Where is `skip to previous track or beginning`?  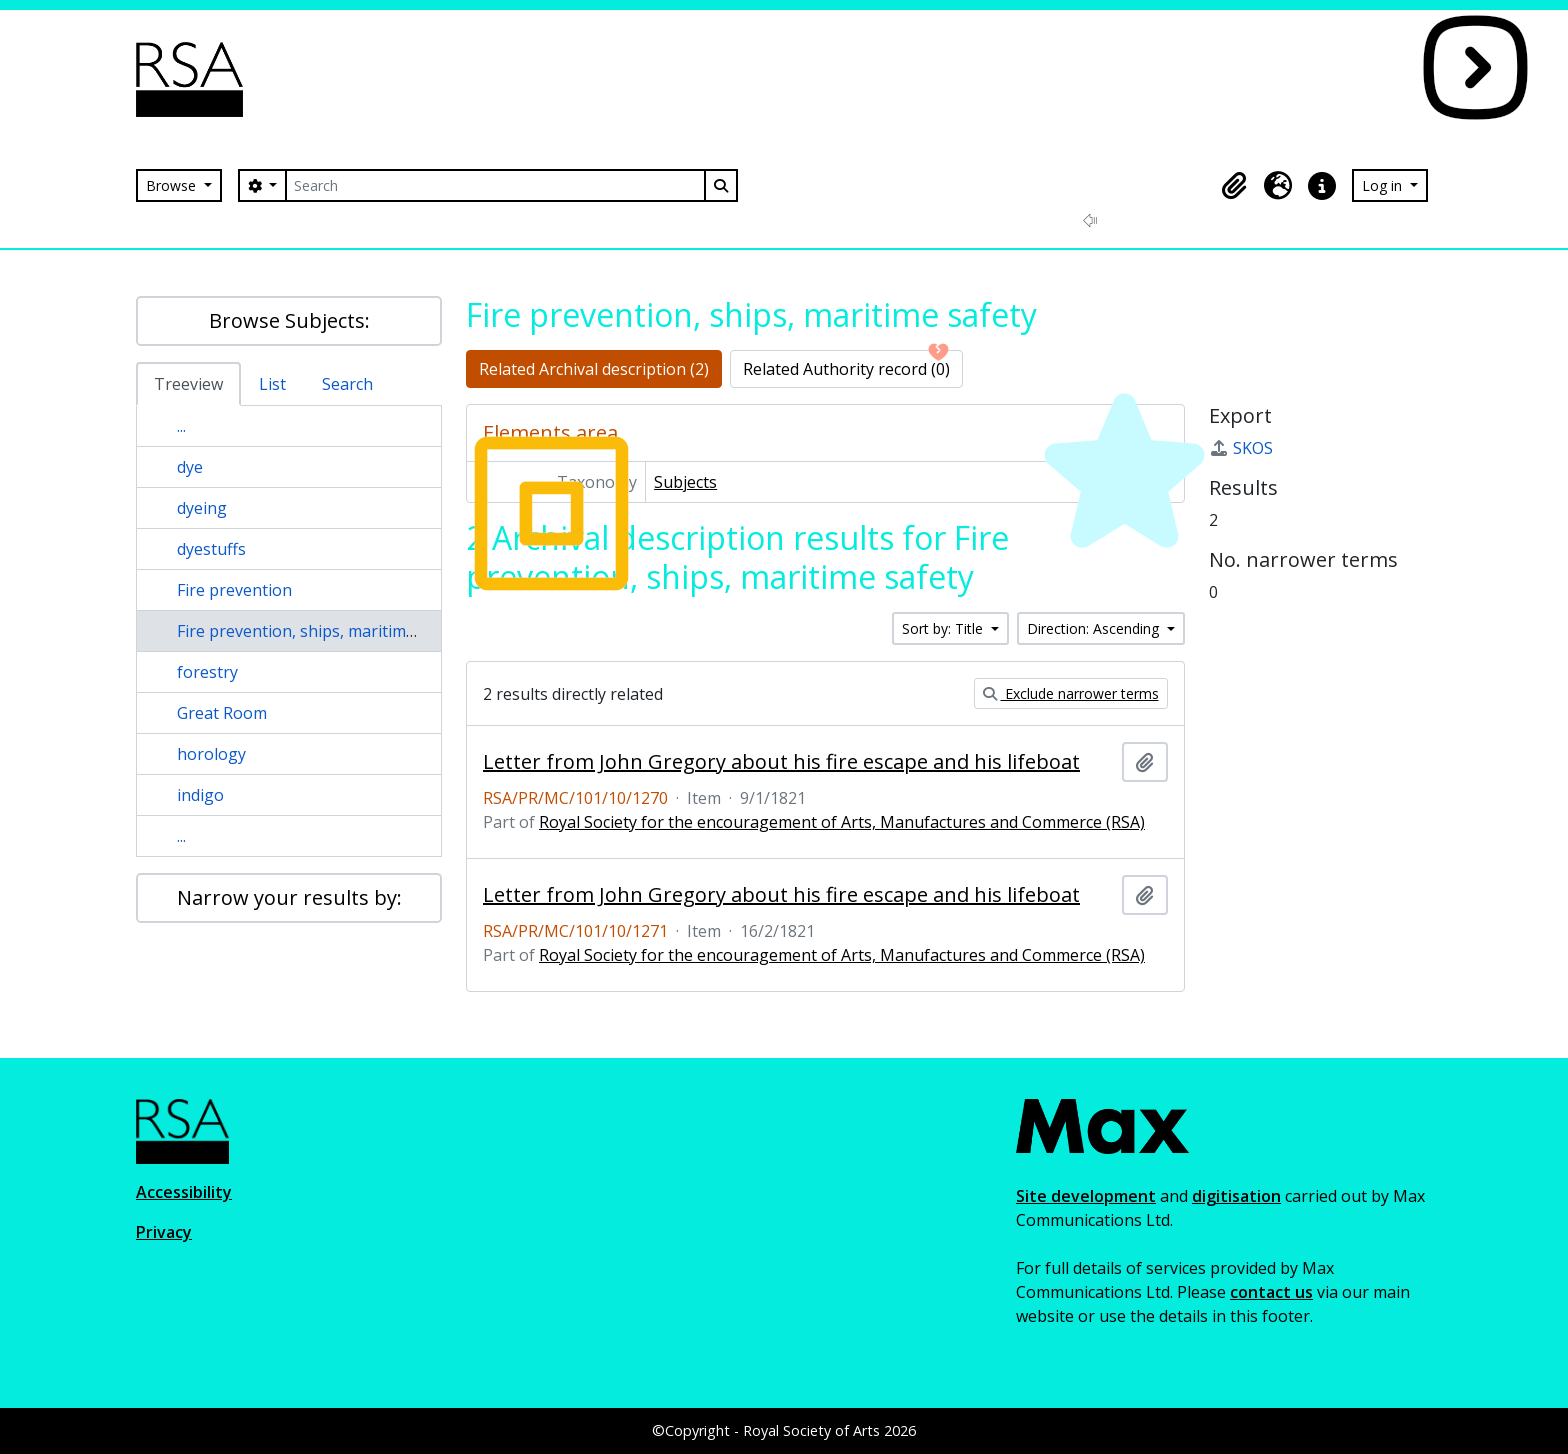
skip to previous track or beginning is located at coordinates (1090, 220).